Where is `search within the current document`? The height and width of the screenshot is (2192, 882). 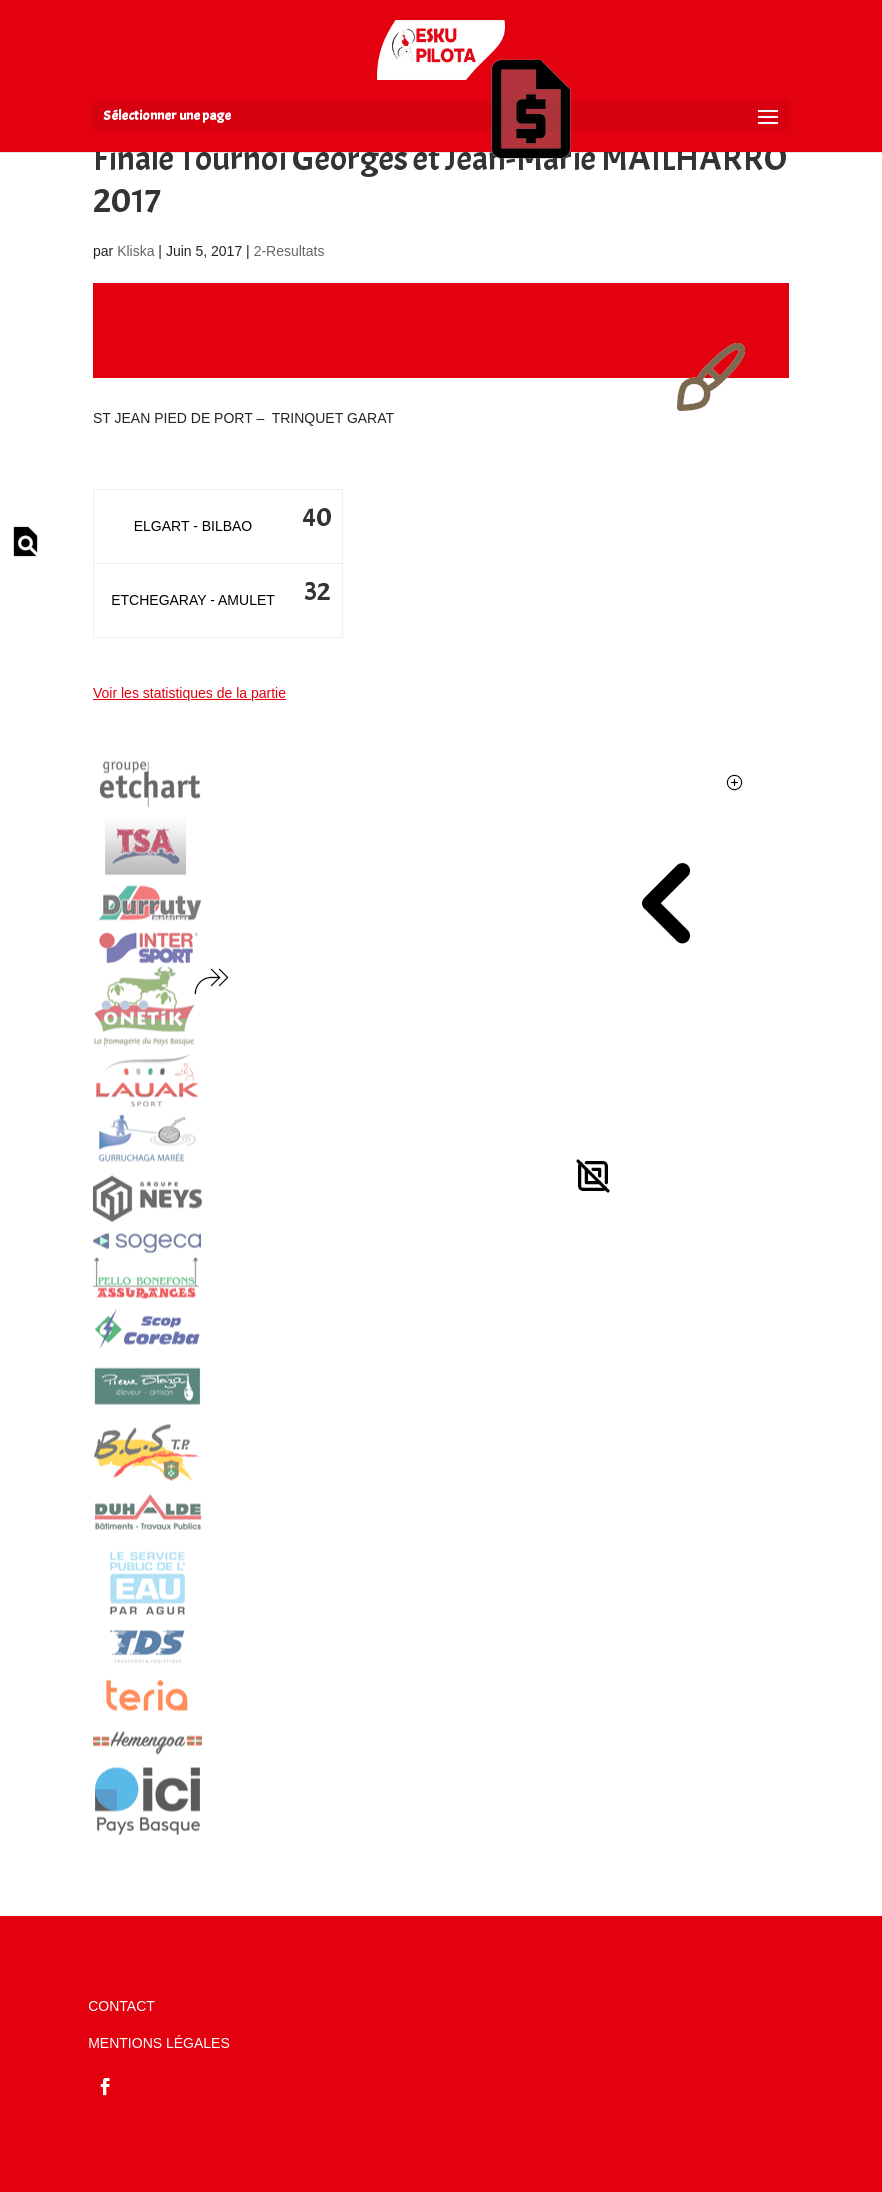 search within the current document is located at coordinates (25, 541).